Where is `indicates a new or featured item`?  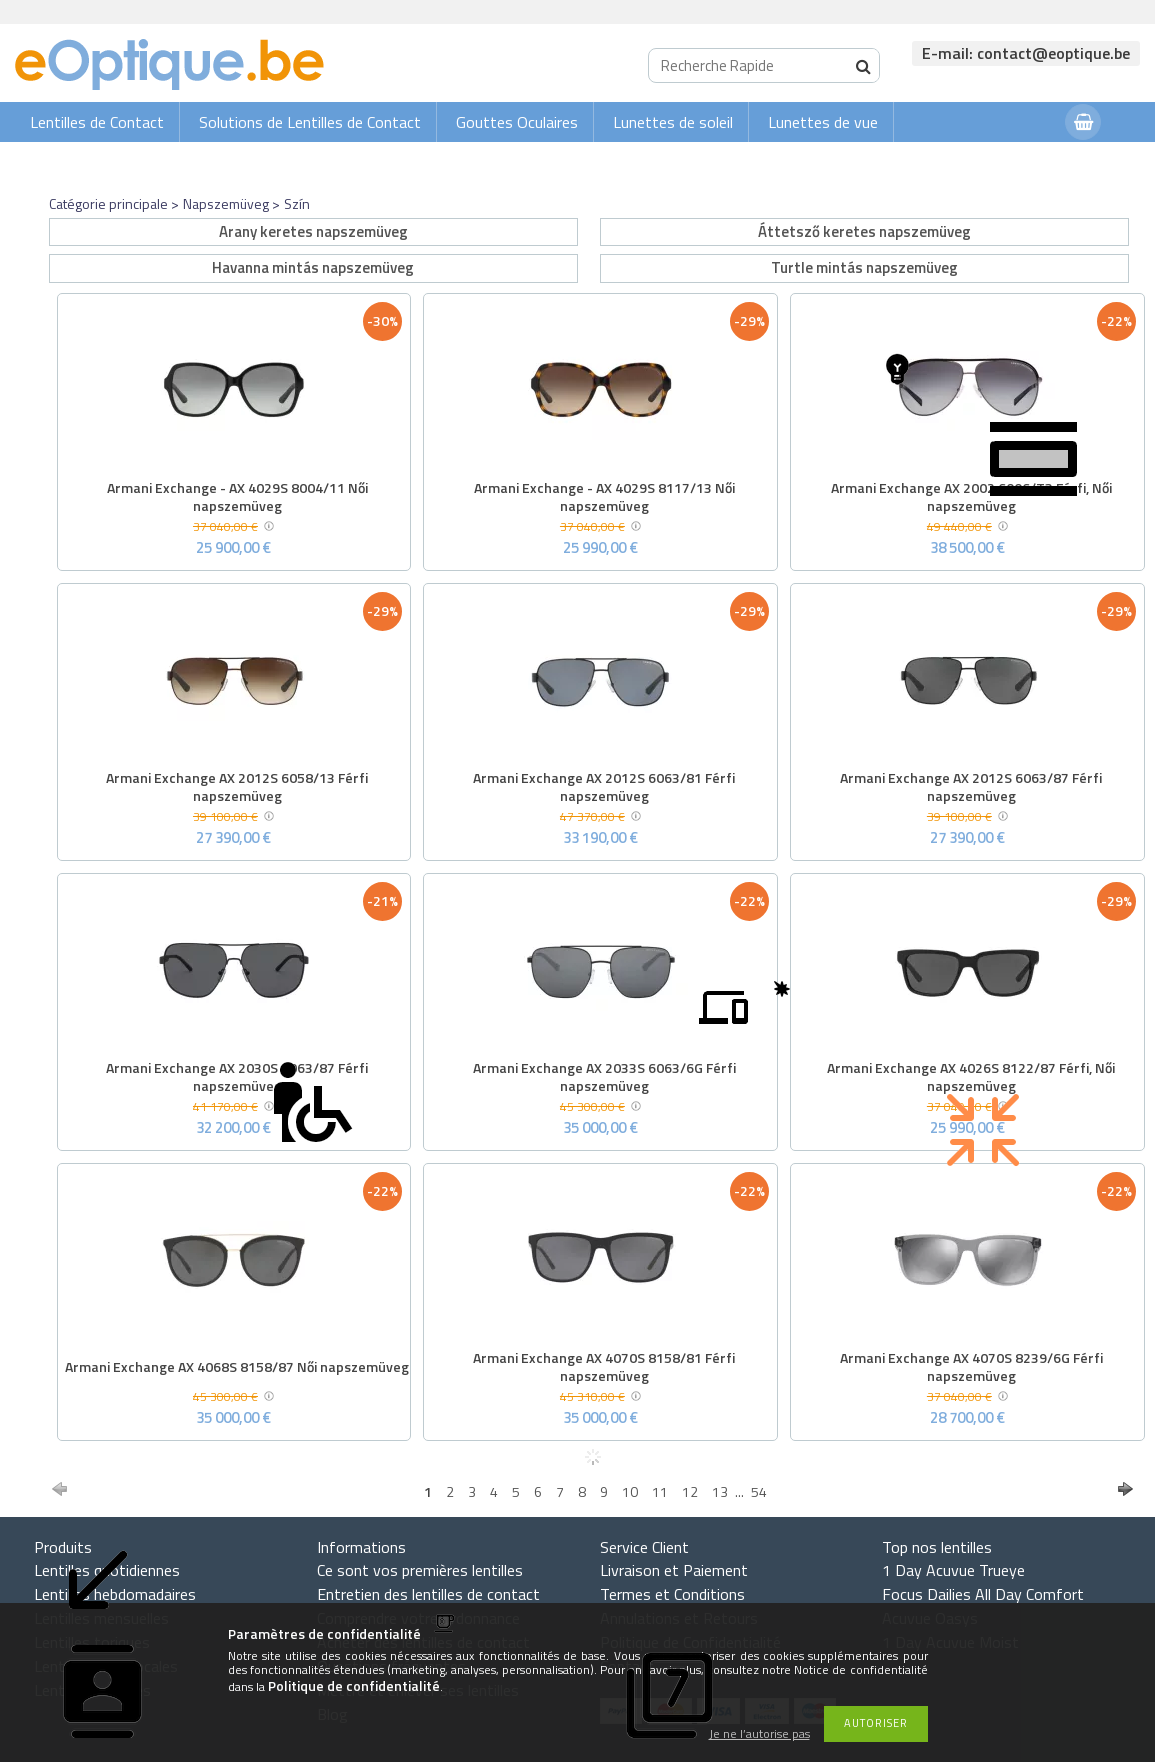
indicates a new or featured item is located at coordinates (782, 989).